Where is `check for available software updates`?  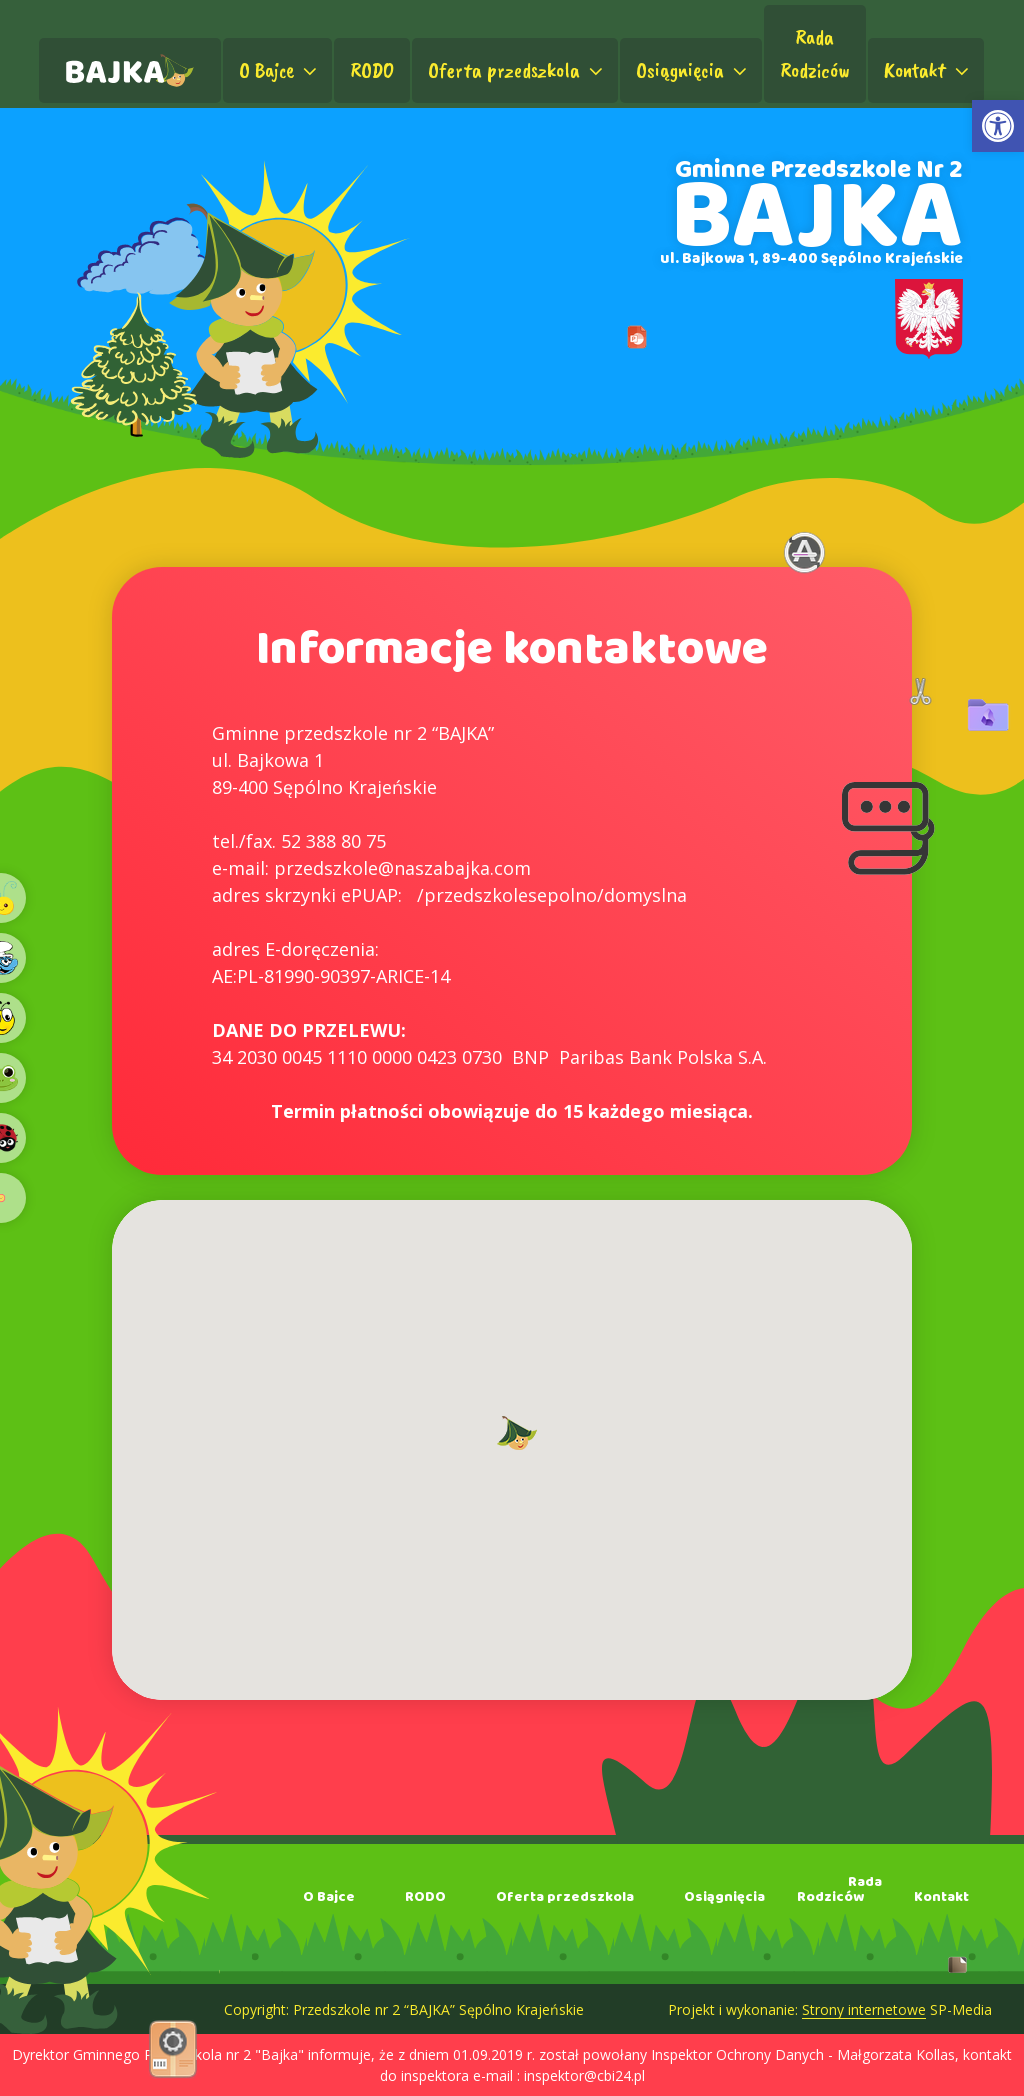
check for available software updates is located at coordinates (804, 552).